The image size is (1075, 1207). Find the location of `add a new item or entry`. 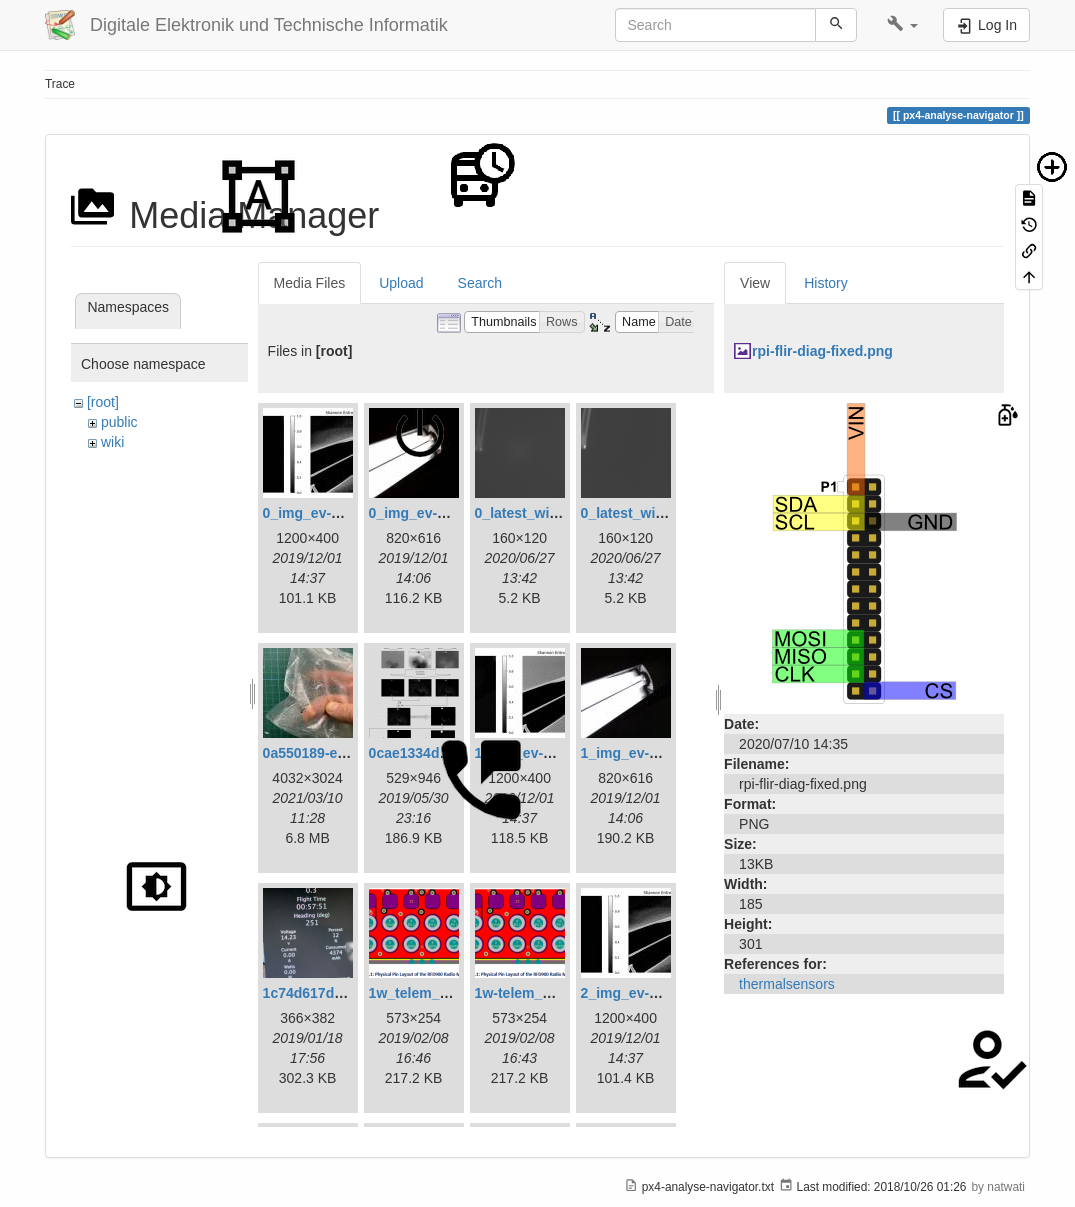

add a new item or entry is located at coordinates (1052, 167).